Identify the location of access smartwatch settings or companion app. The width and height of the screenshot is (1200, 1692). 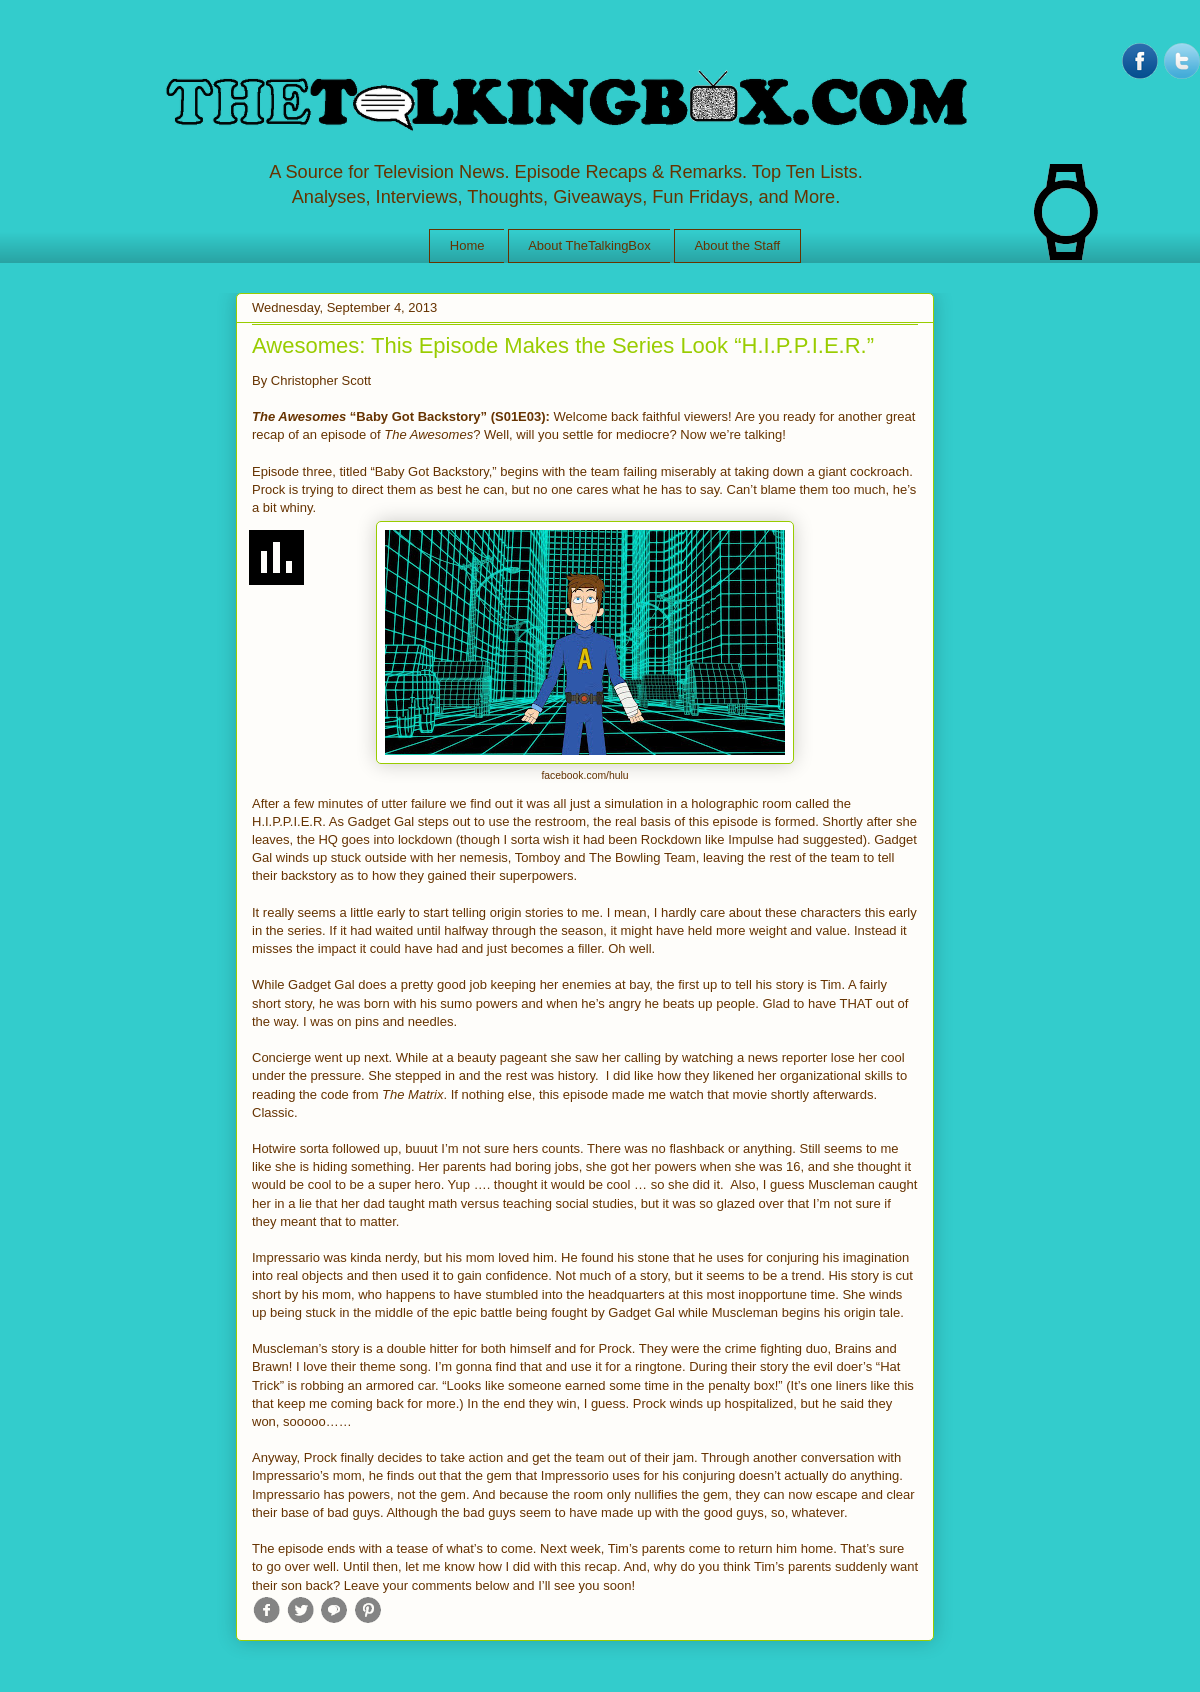
(1066, 212).